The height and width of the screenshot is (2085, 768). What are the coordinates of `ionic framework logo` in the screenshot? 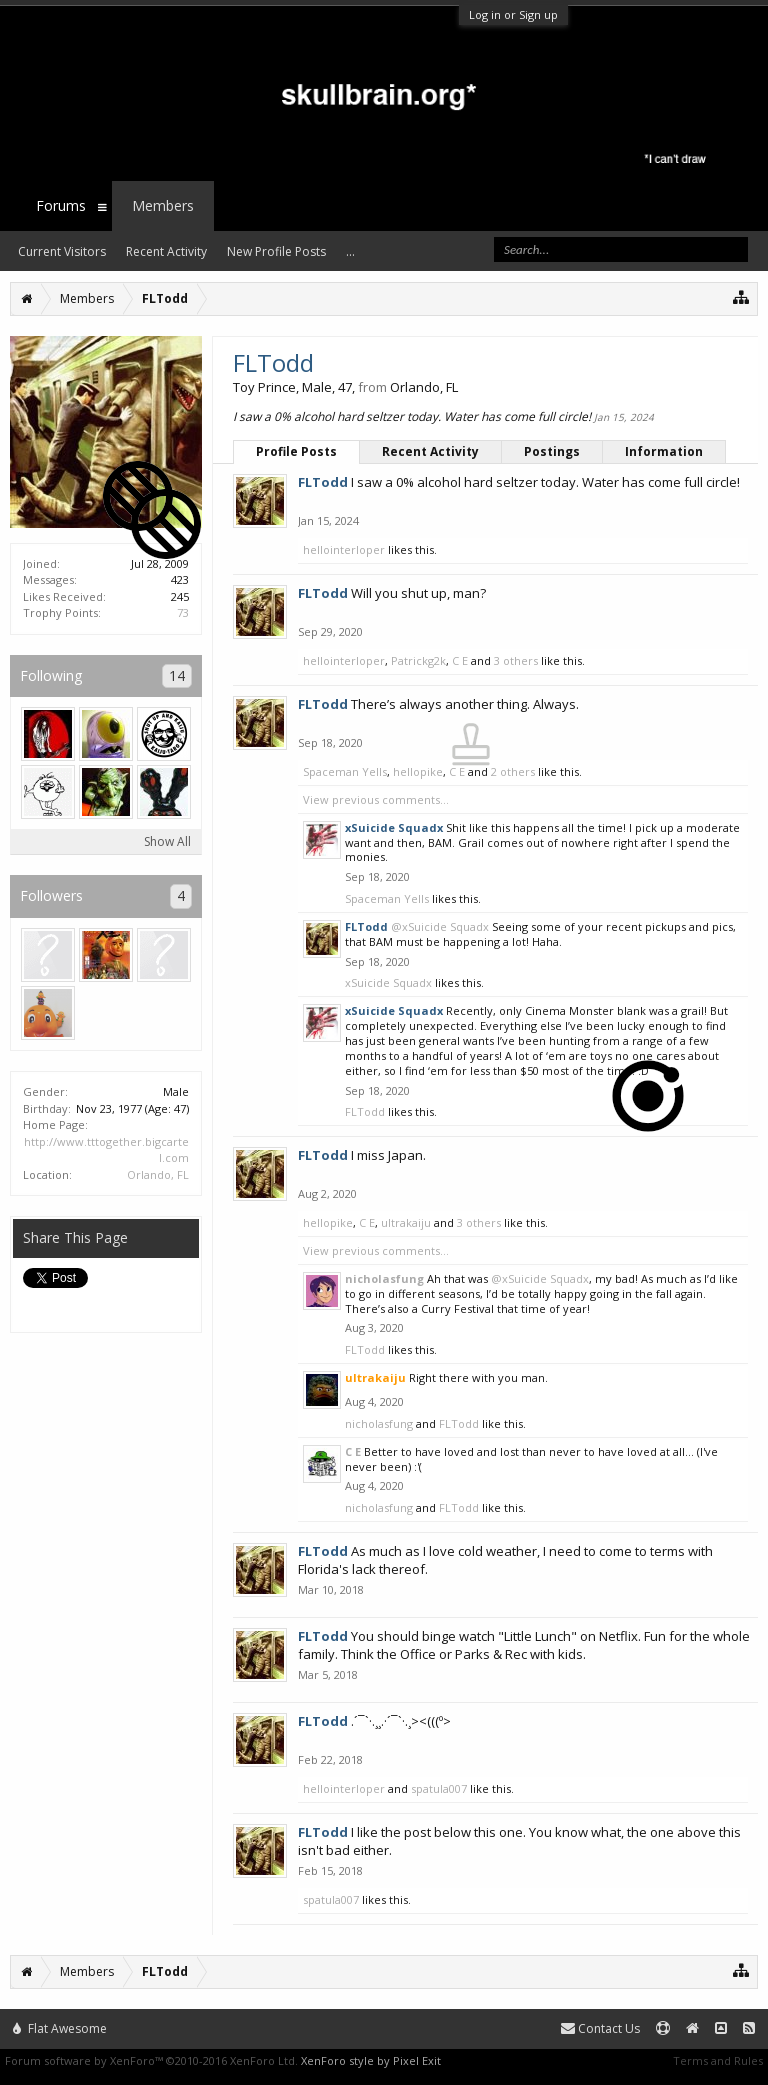 It's located at (648, 1096).